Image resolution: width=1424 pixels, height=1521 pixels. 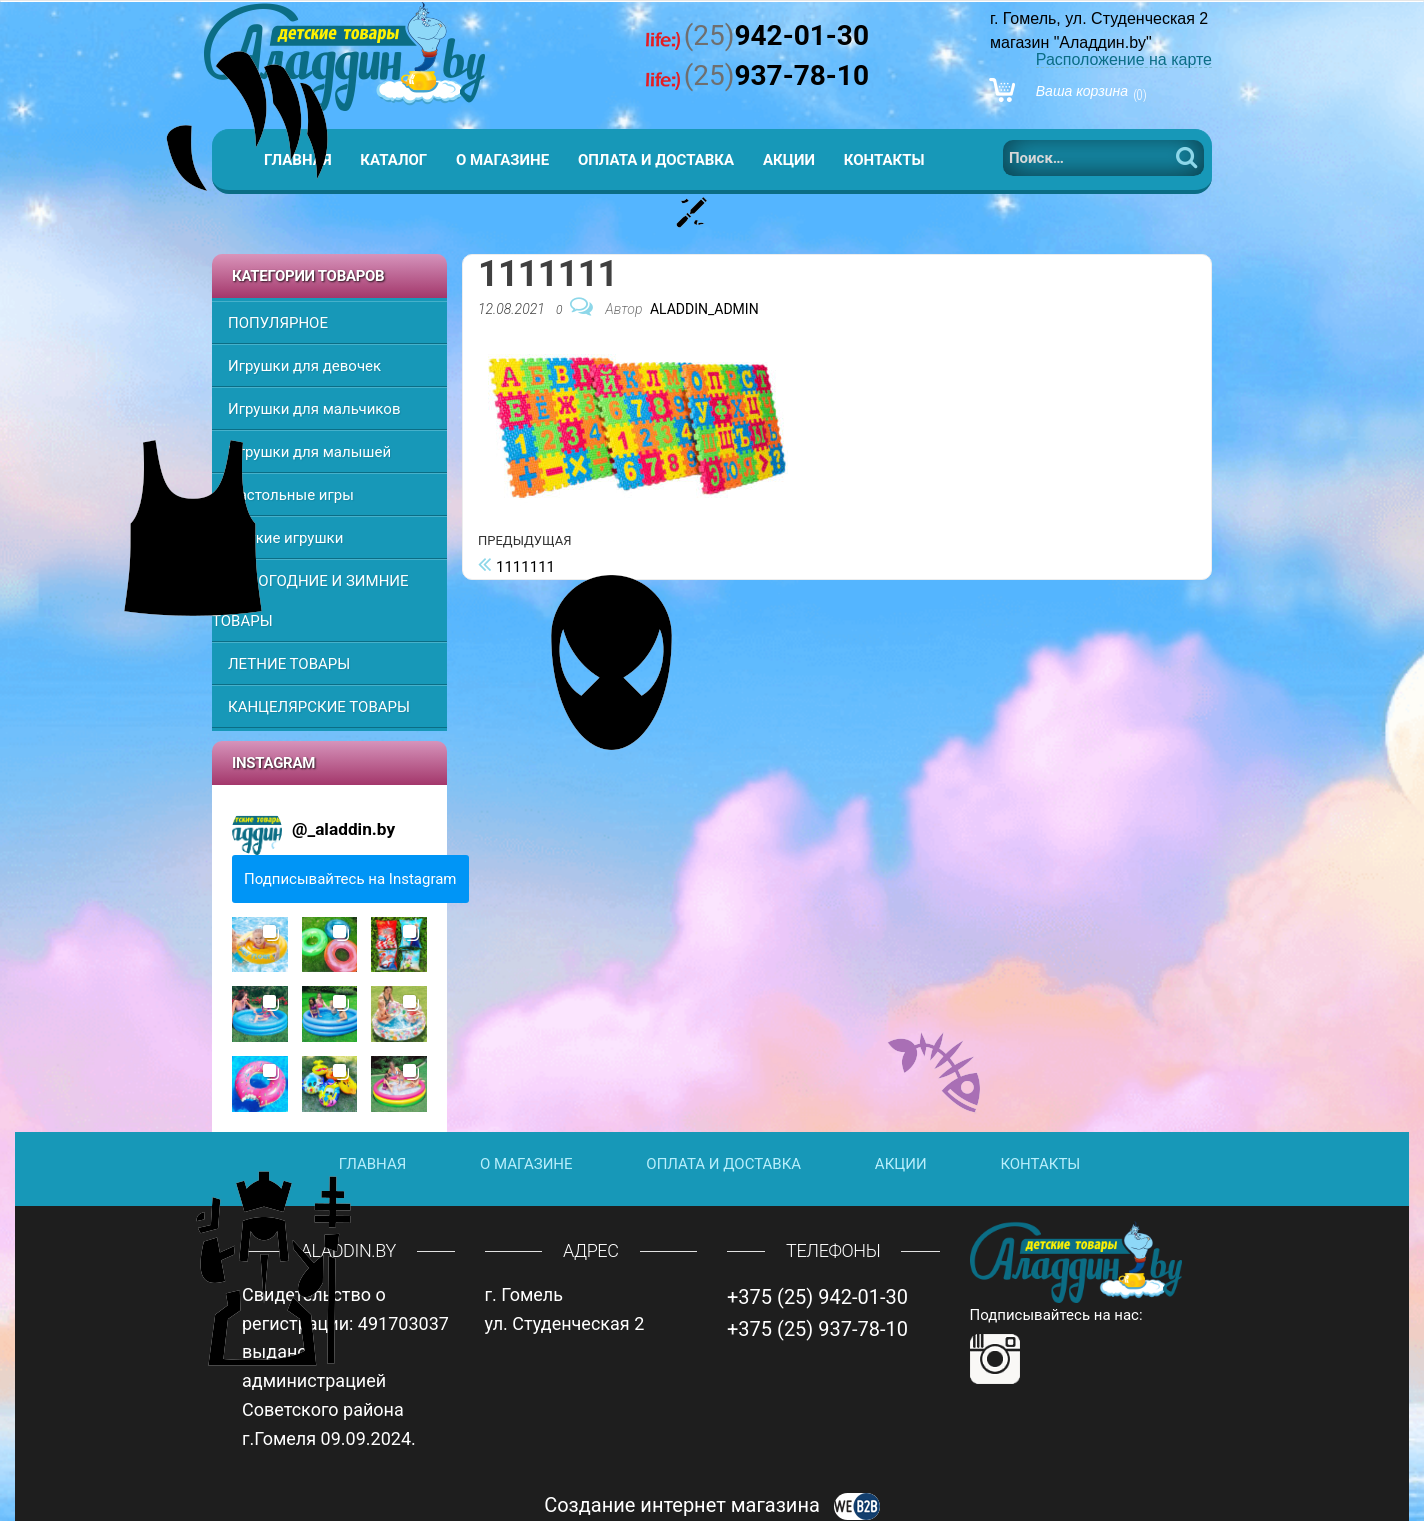 What do you see at coordinates (692, 212) in the screenshot?
I see `access sculpting or carving tools` at bounding box center [692, 212].